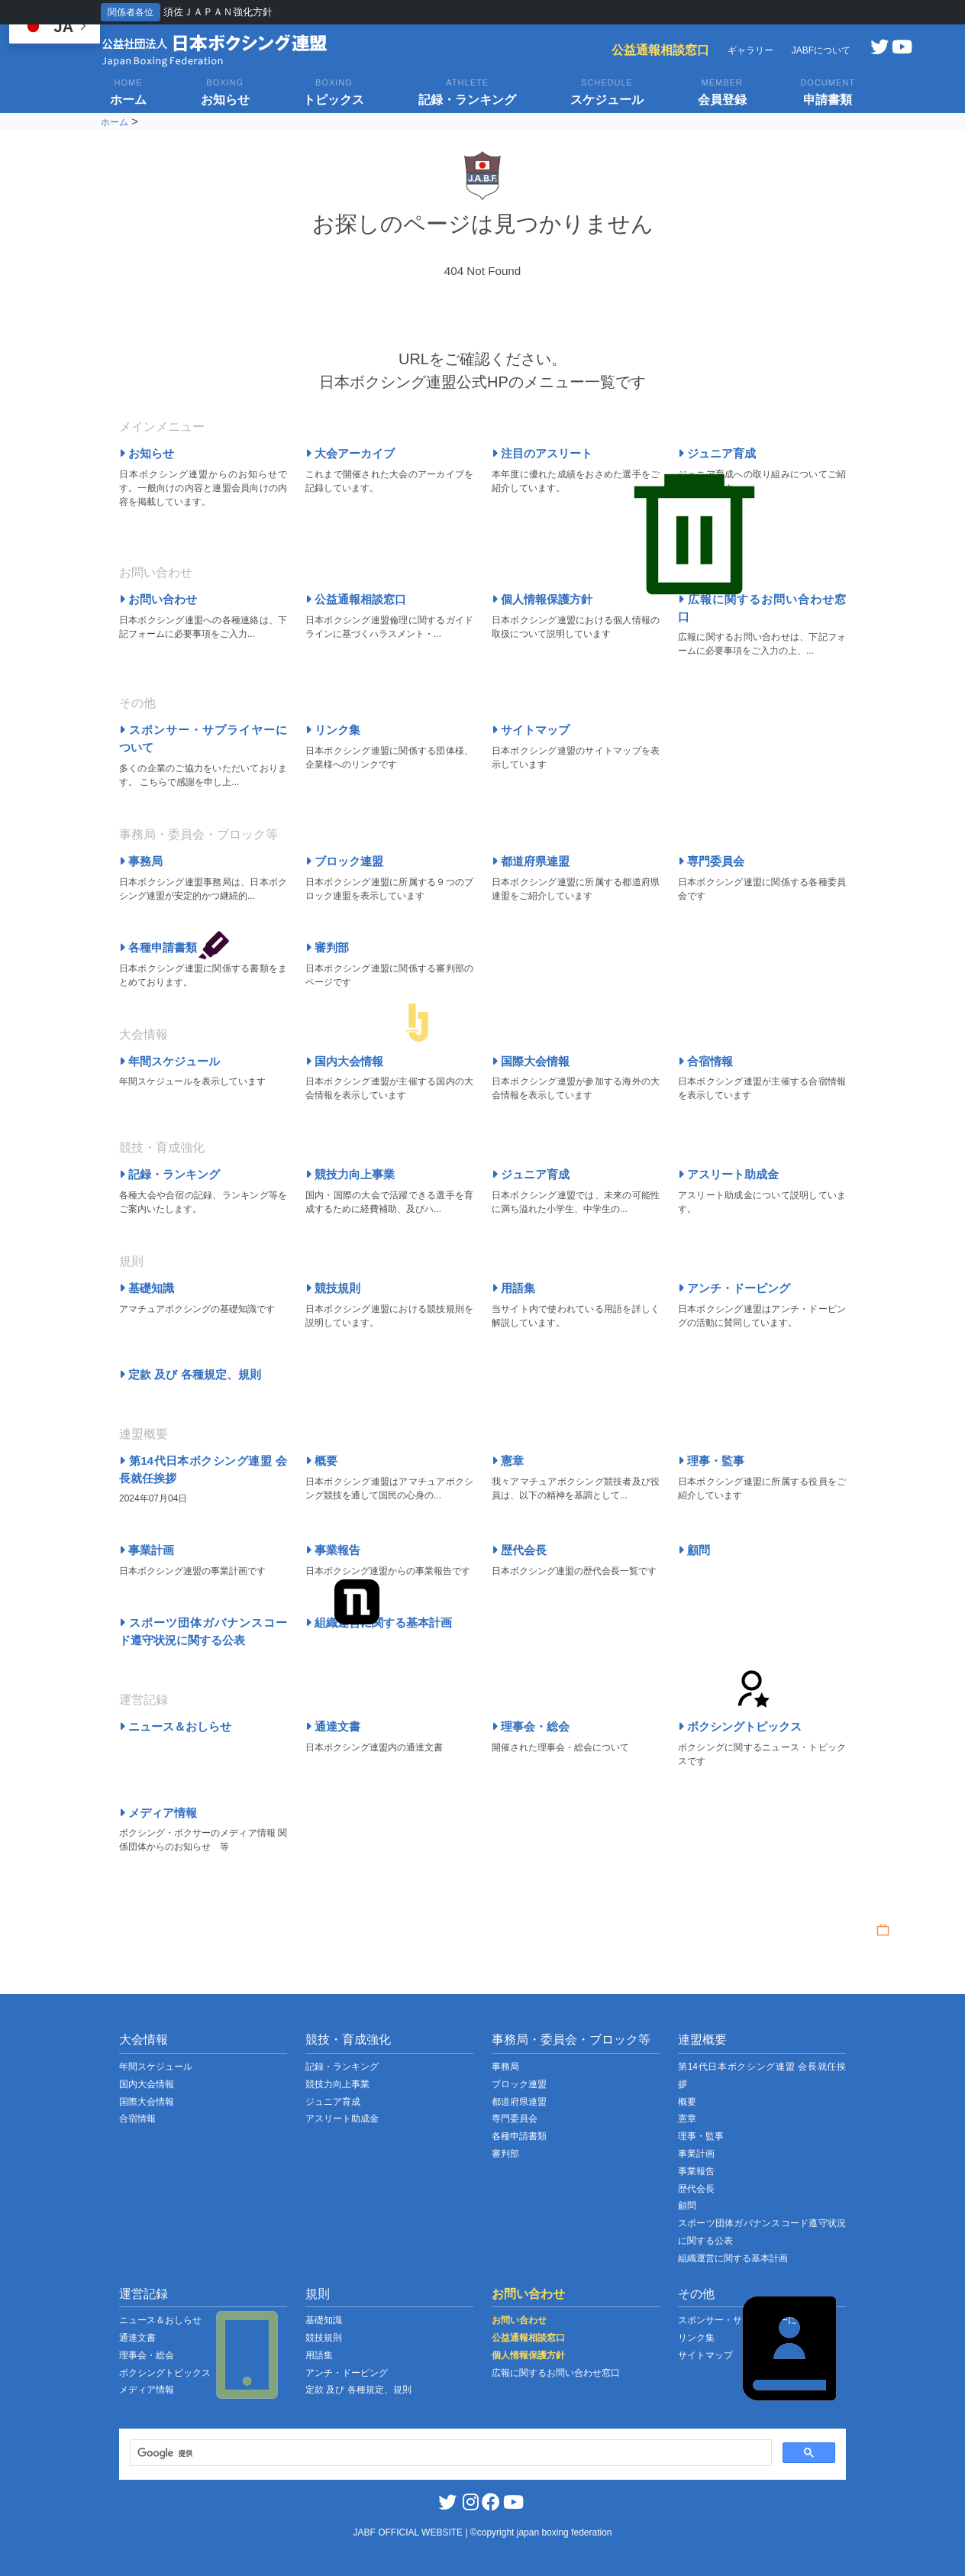 Image resolution: width=965 pixels, height=2576 pixels. What do you see at coordinates (694, 534) in the screenshot?
I see `delete selected item` at bounding box center [694, 534].